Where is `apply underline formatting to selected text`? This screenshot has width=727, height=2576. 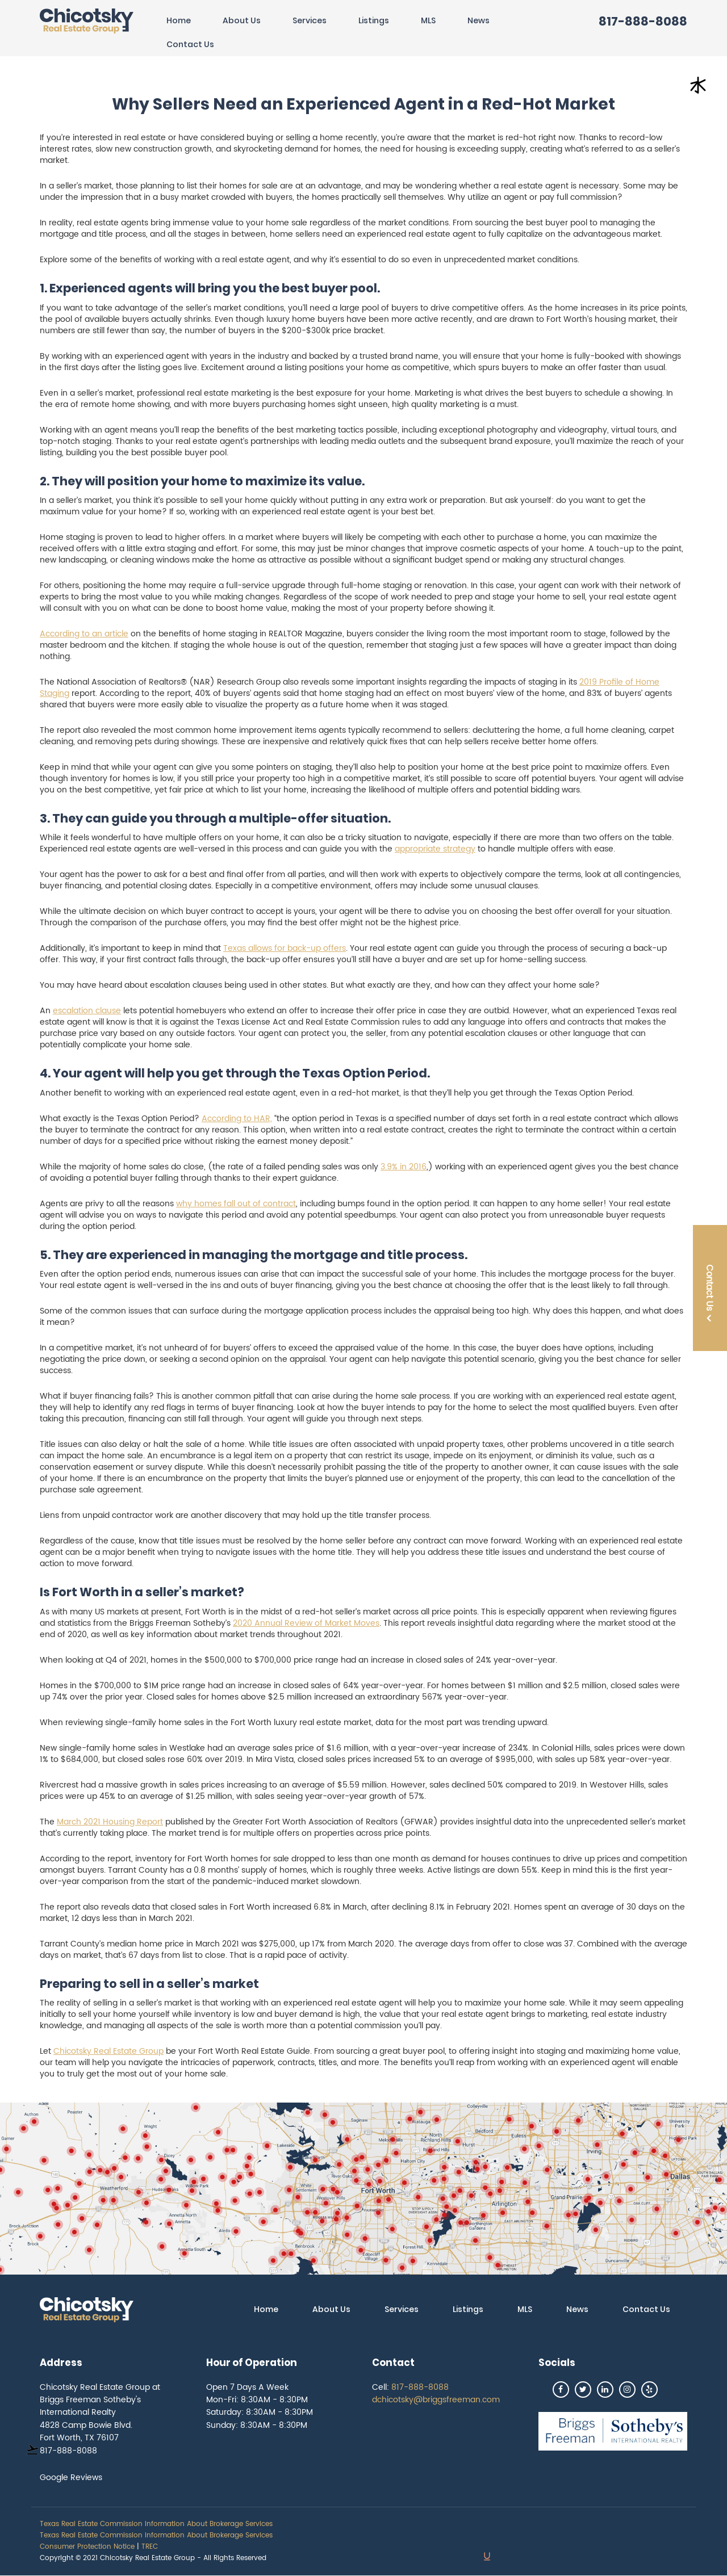 apply underline formatting to selected text is located at coordinates (487, 2556).